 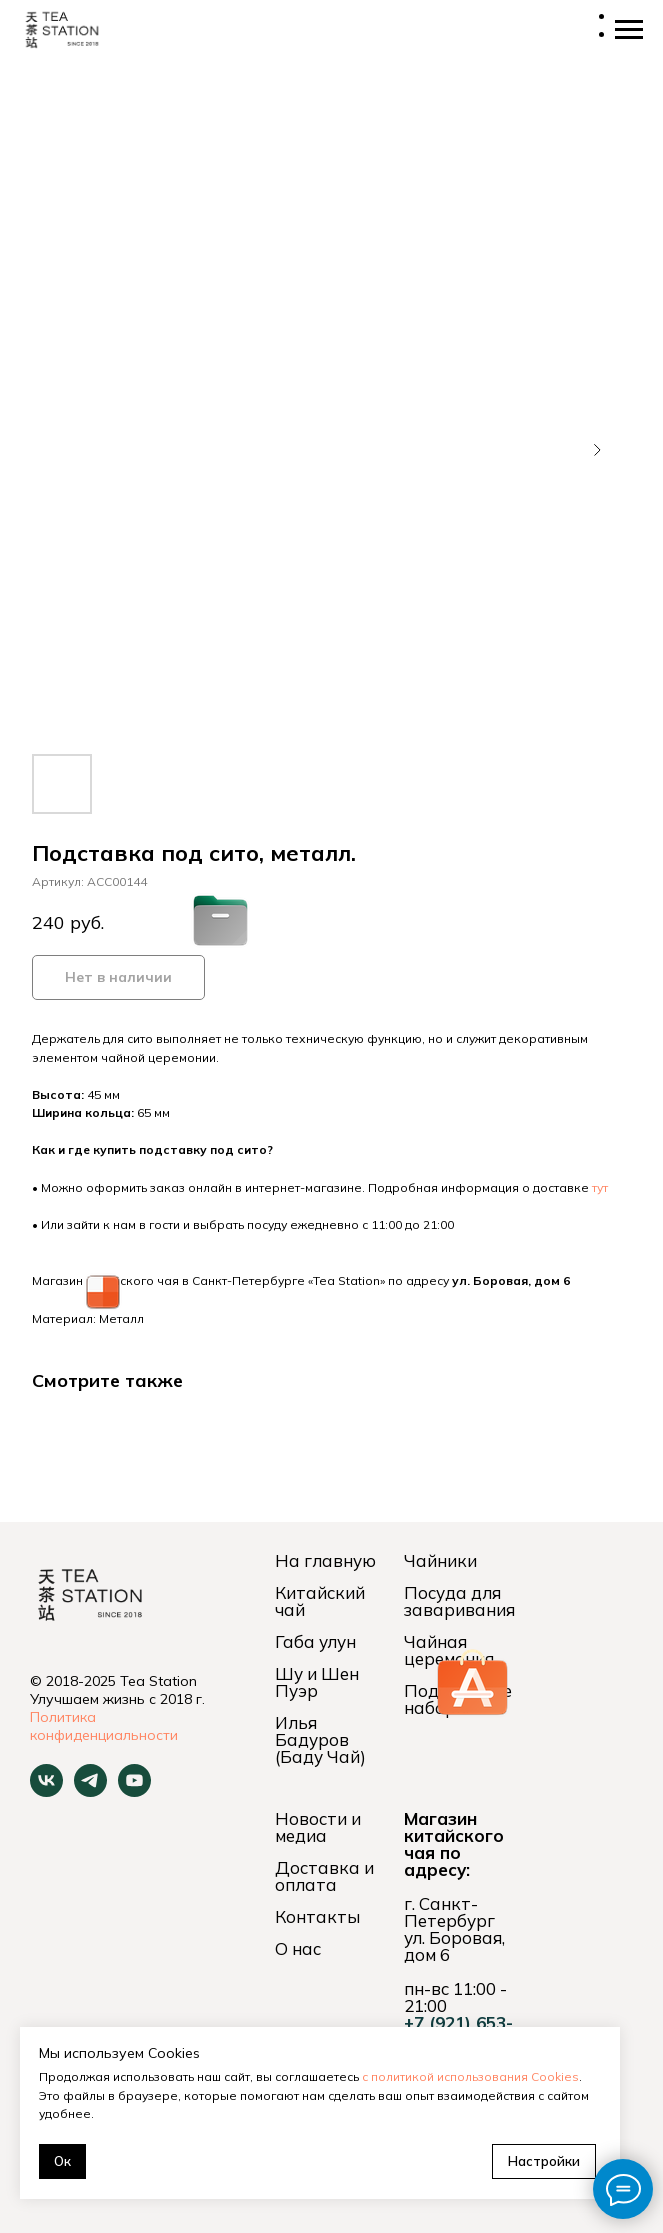 What do you see at coordinates (103, 1292) in the screenshot?
I see `switch to the top-left workspace` at bounding box center [103, 1292].